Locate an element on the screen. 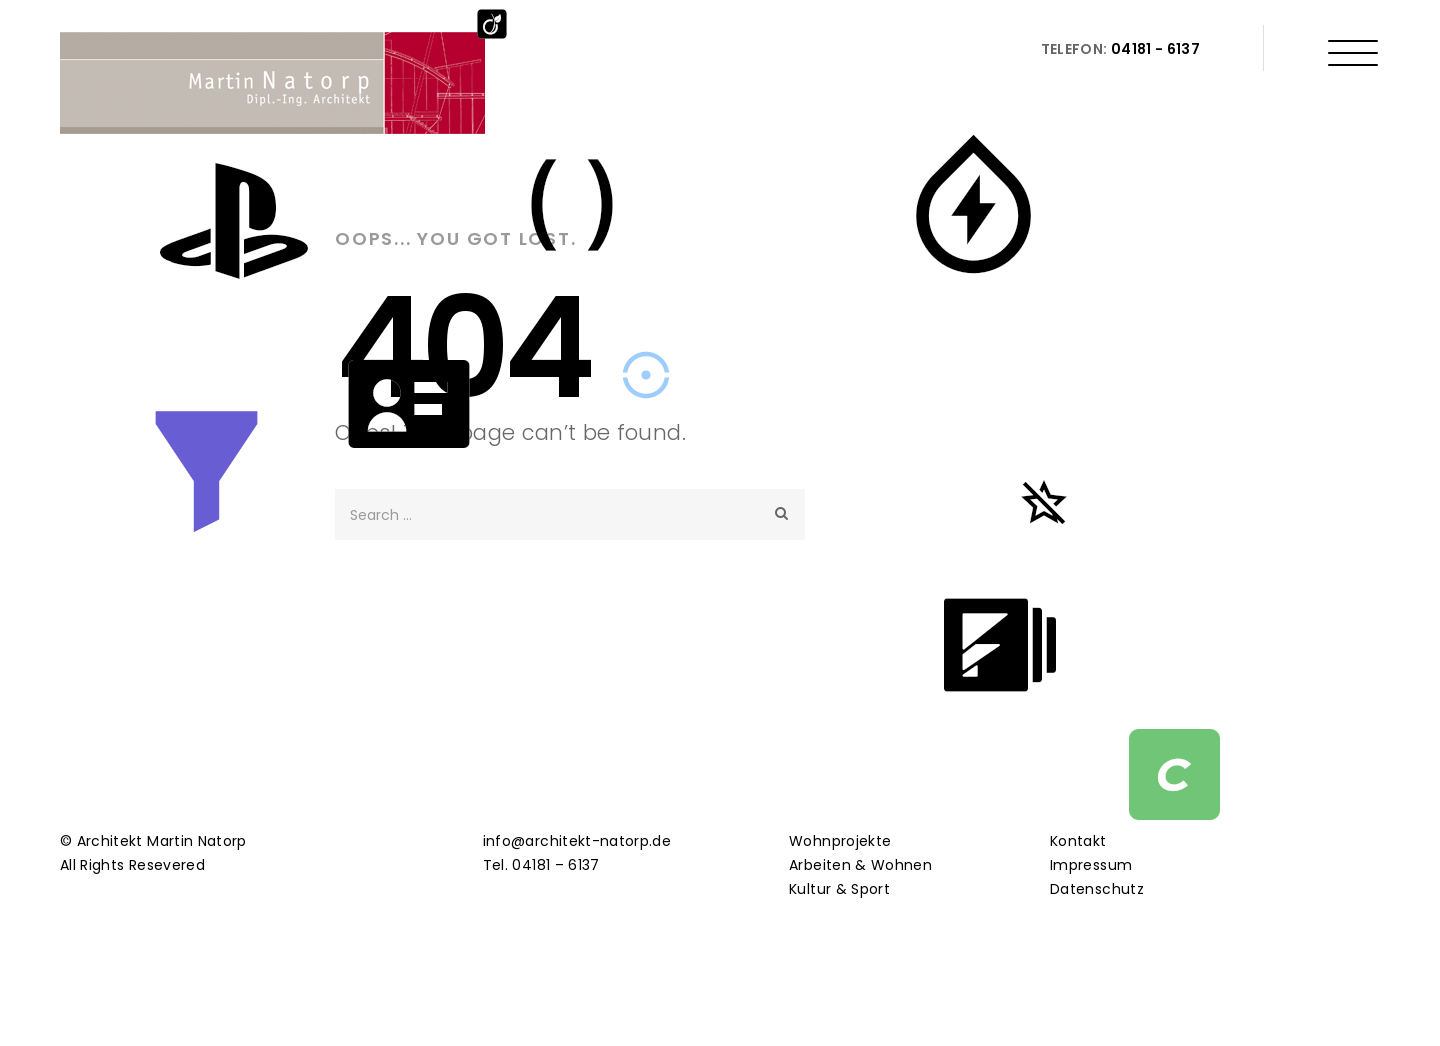  view your profile or identification details is located at coordinates (409, 404).